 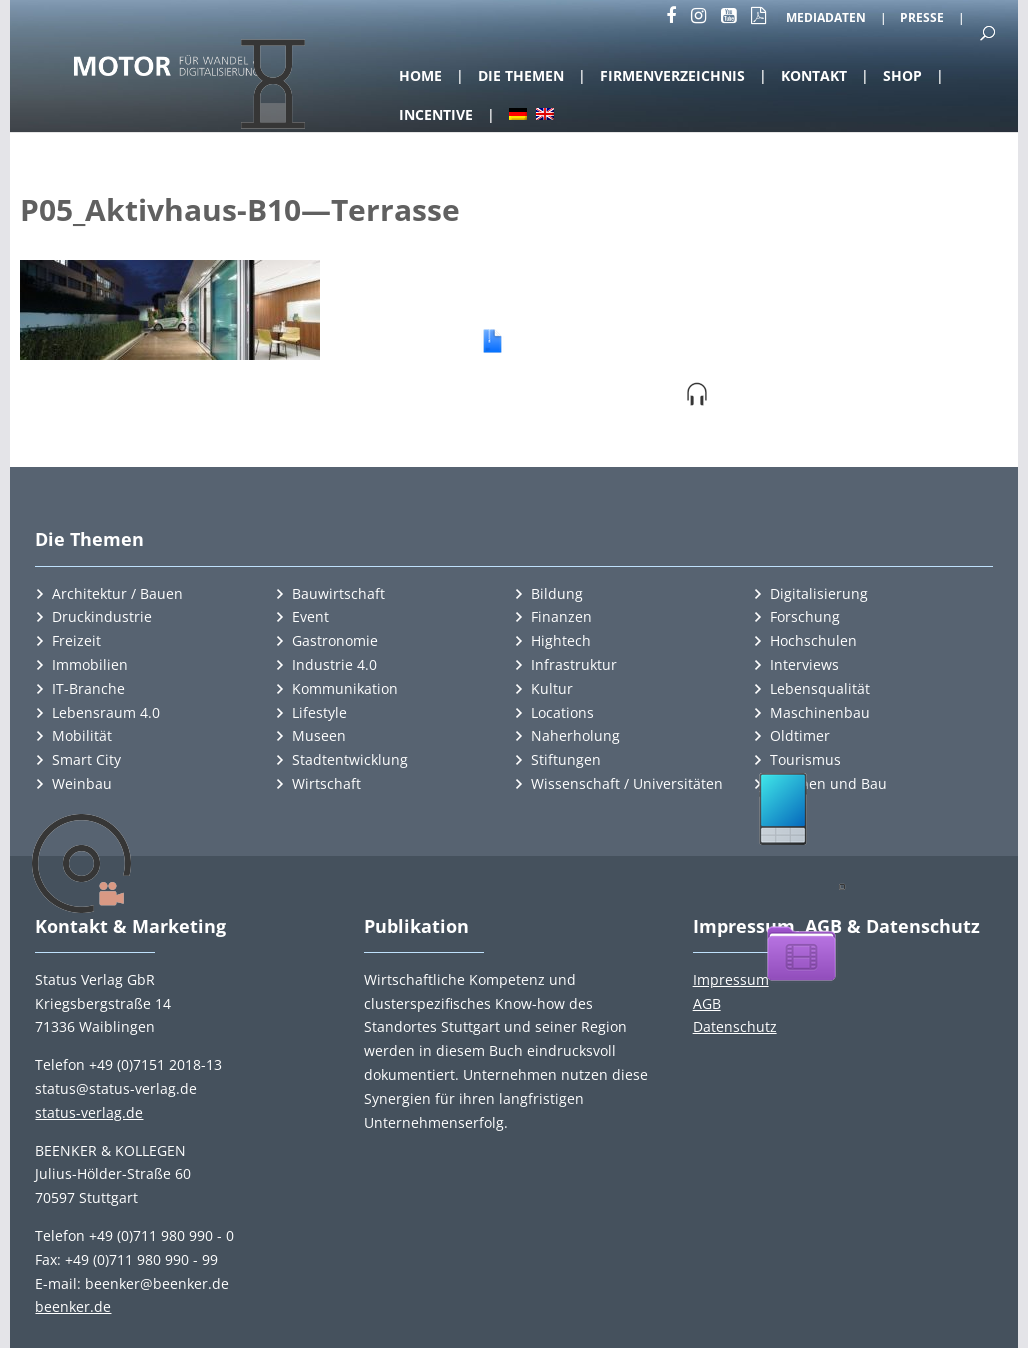 I want to click on access mobile device settings, so click(x=783, y=809).